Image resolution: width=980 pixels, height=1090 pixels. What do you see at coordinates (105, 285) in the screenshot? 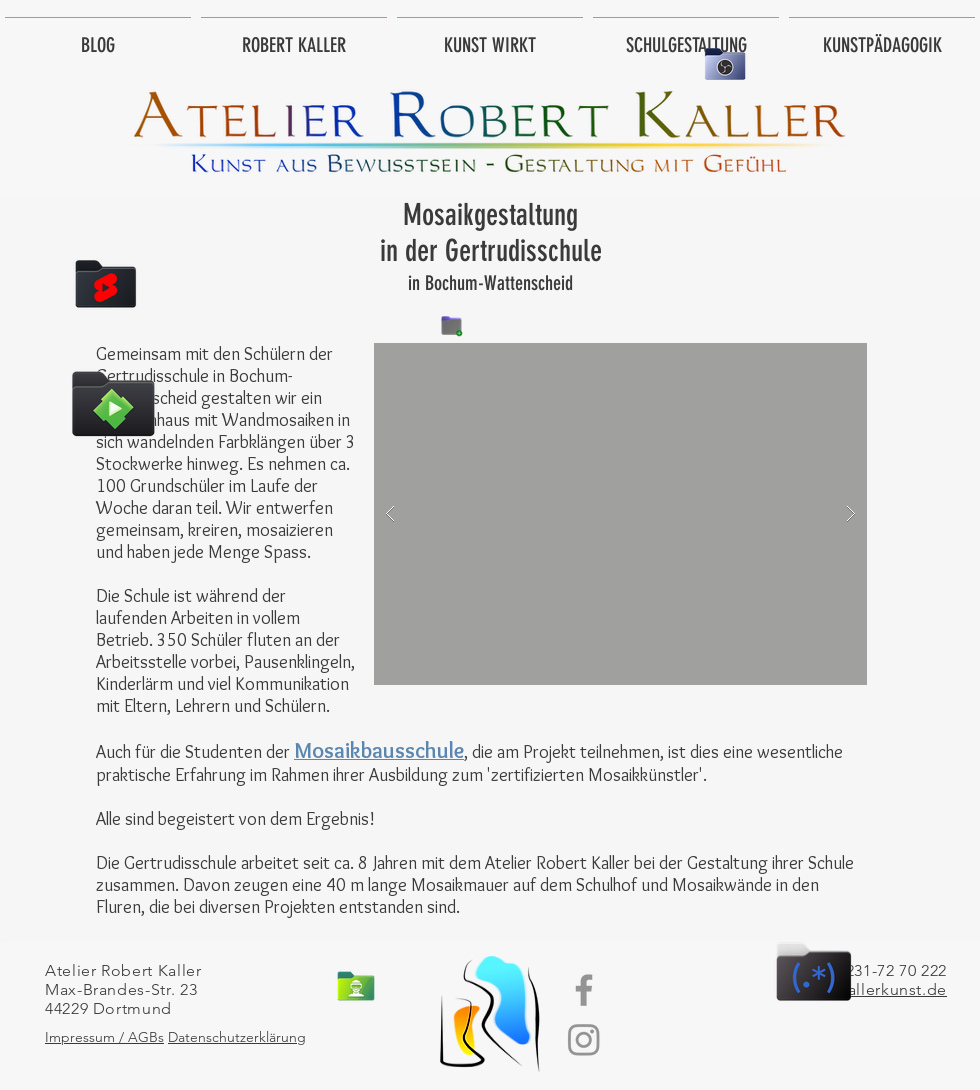
I see `open folder containing youtube shorts downloads` at bounding box center [105, 285].